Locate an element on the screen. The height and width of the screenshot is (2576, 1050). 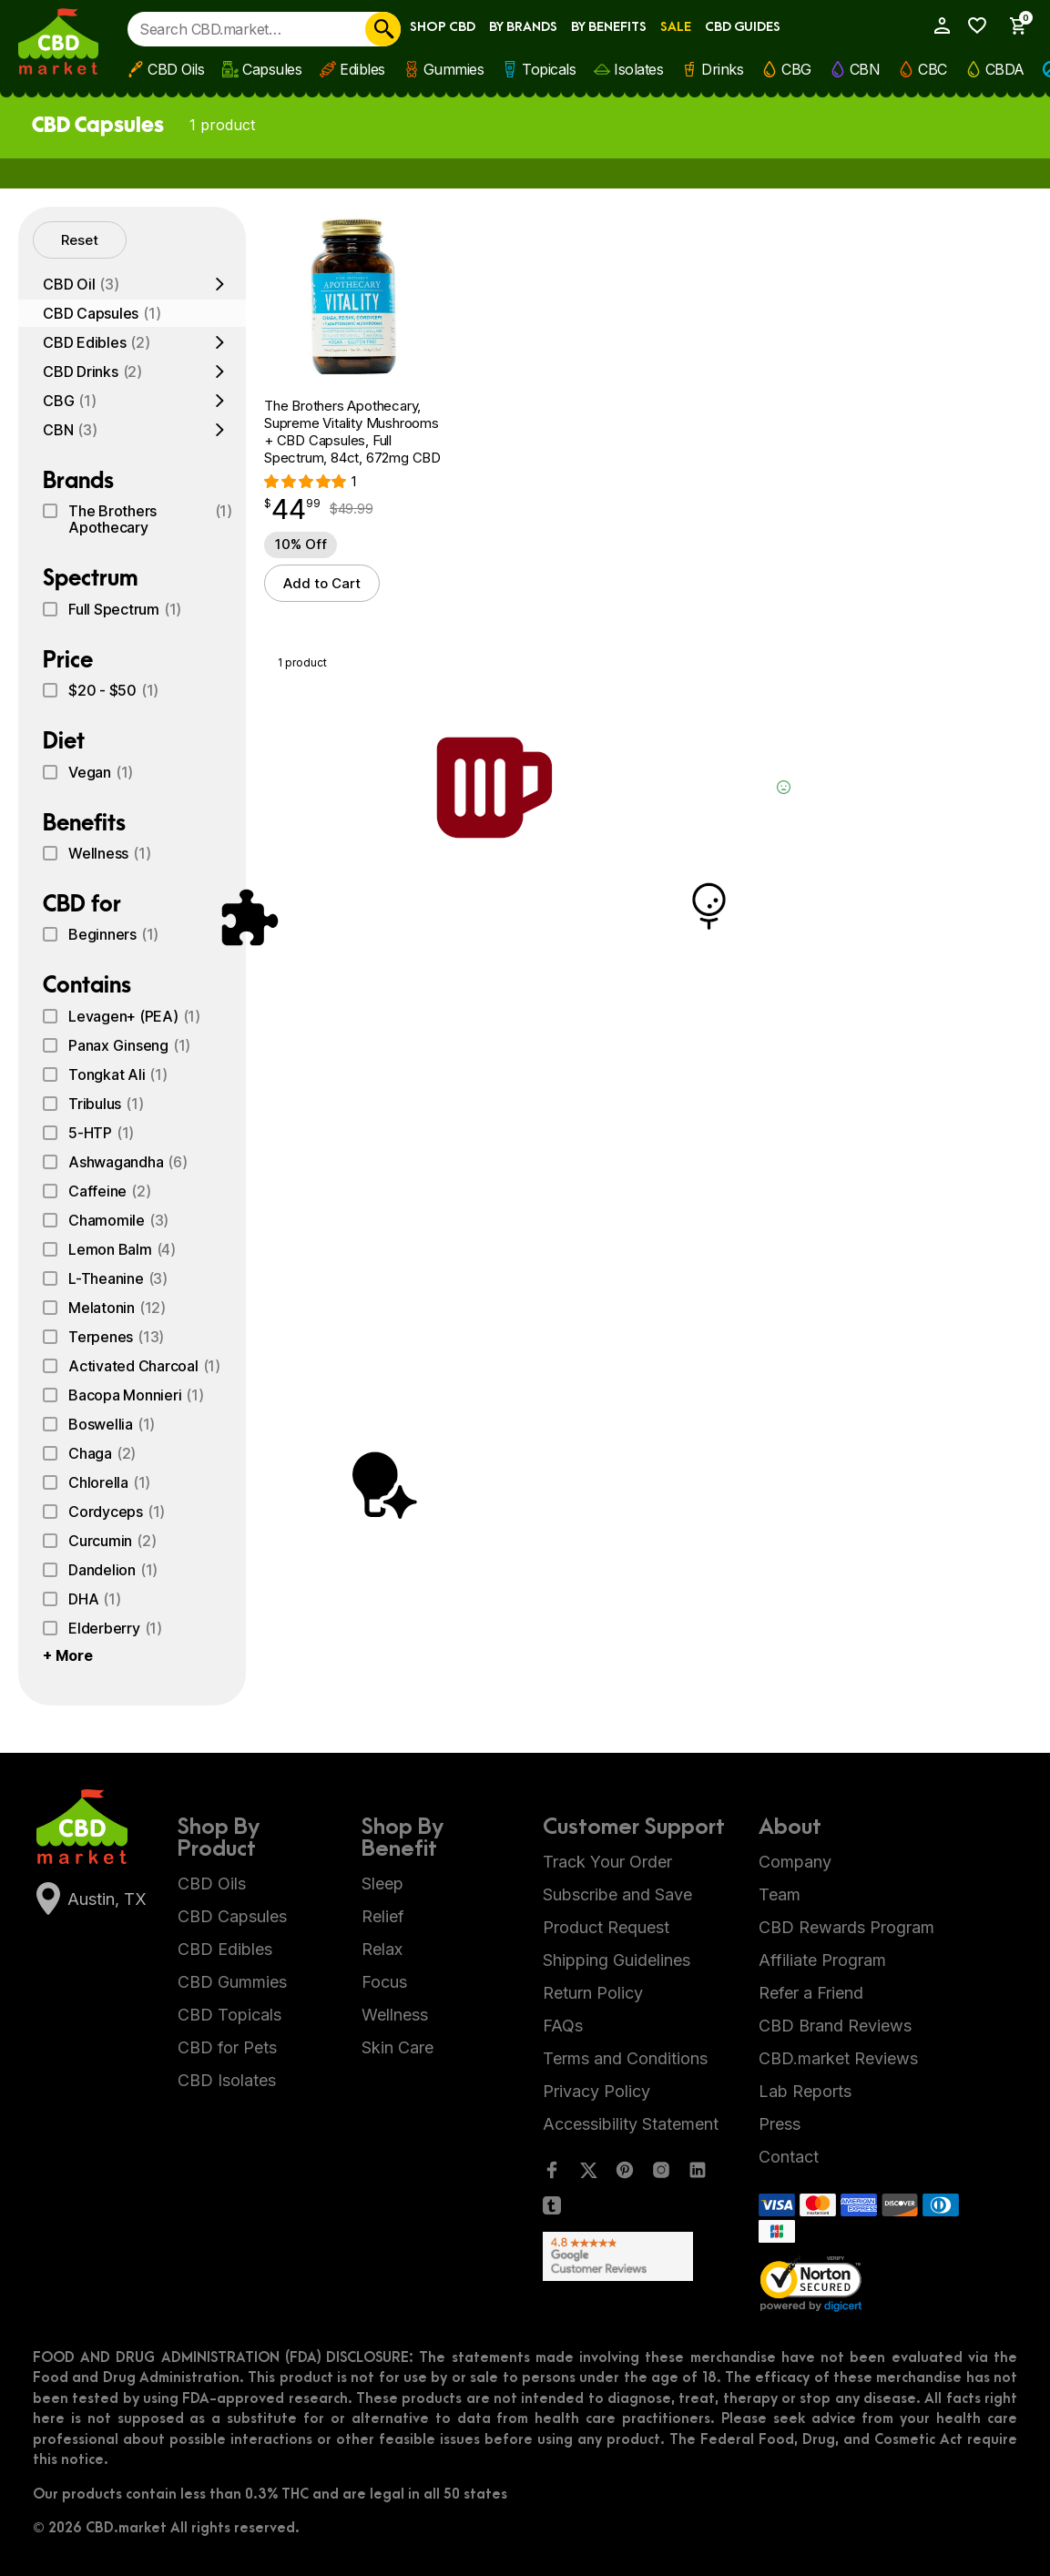
browse nearby bars or pubs is located at coordinates (487, 788).